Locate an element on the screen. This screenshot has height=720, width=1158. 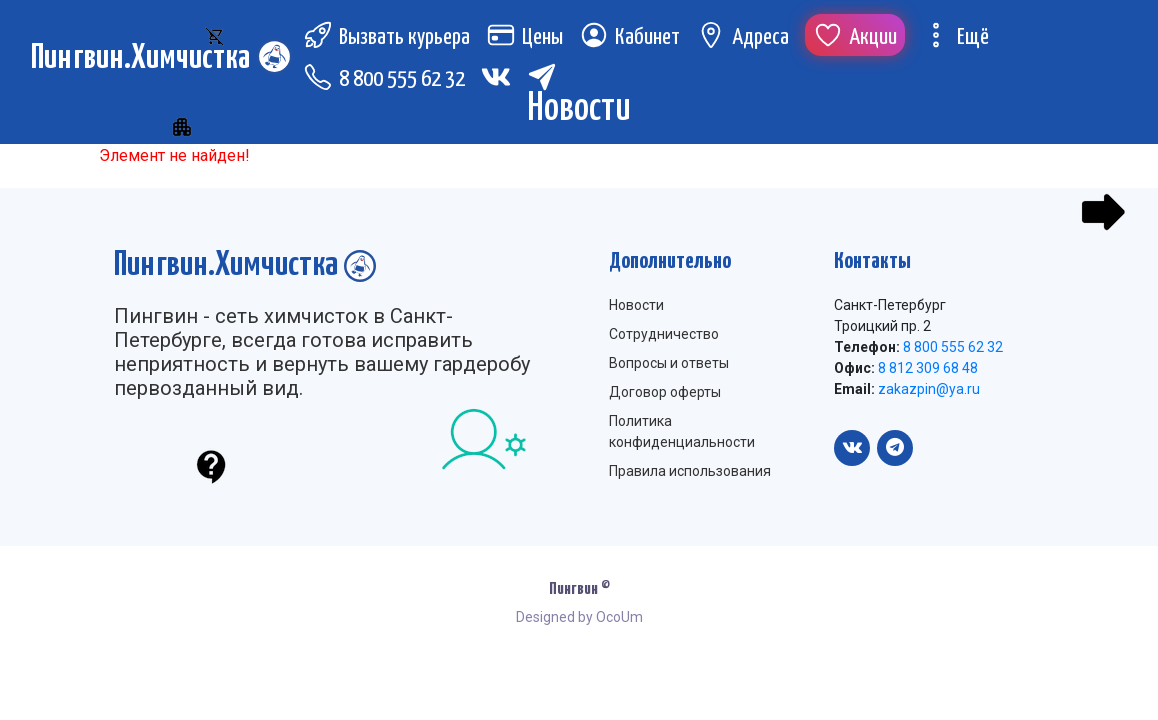
access user settings is located at coordinates (481, 442).